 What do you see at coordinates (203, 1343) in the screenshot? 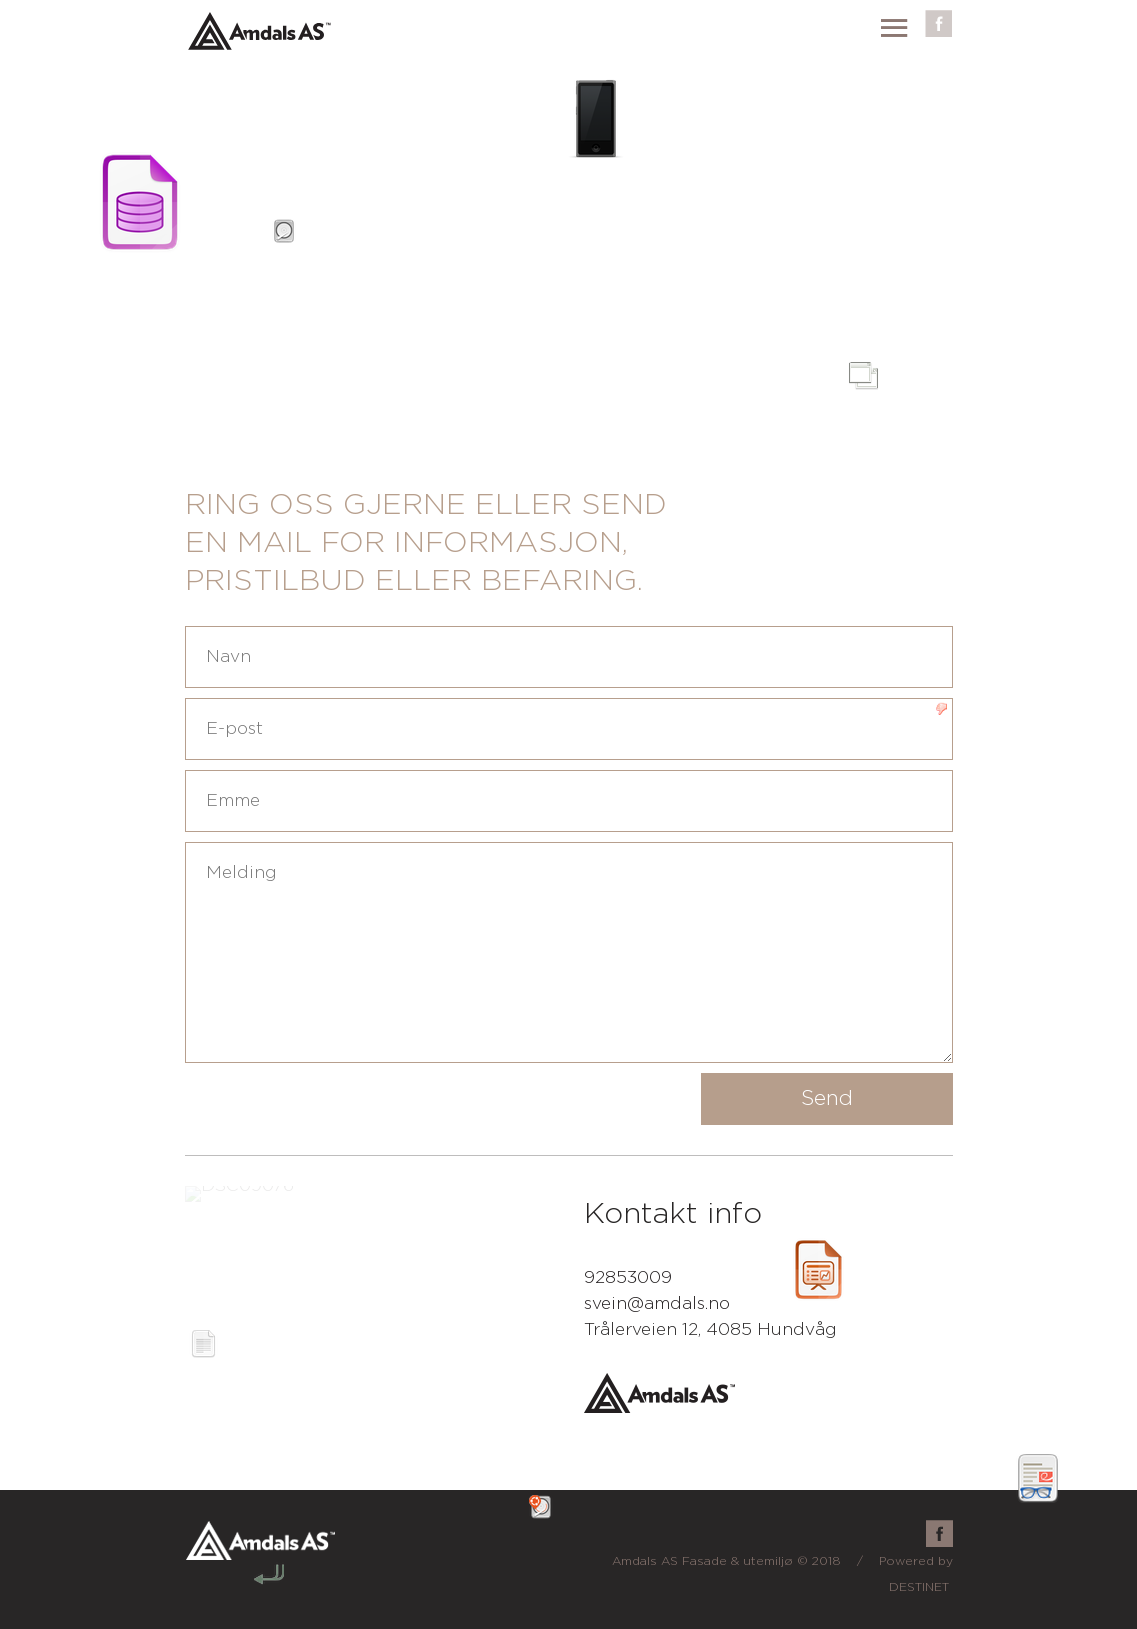
I see `open a text document` at bounding box center [203, 1343].